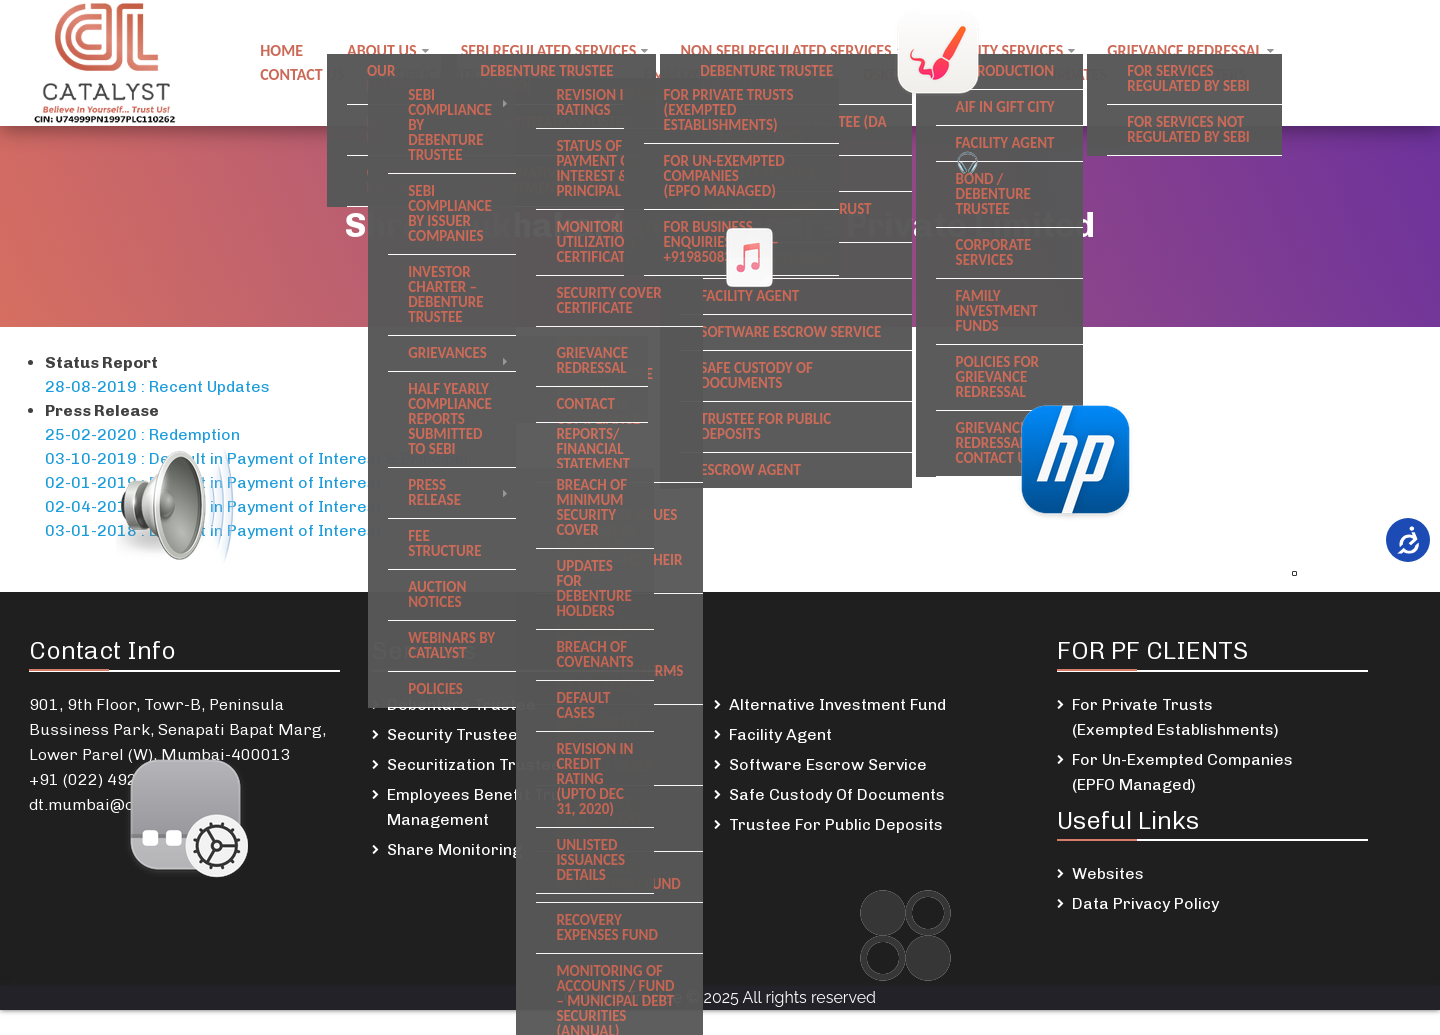  What do you see at coordinates (1075, 459) in the screenshot?
I see `open HP printer or device management app` at bounding box center [1075, 459].